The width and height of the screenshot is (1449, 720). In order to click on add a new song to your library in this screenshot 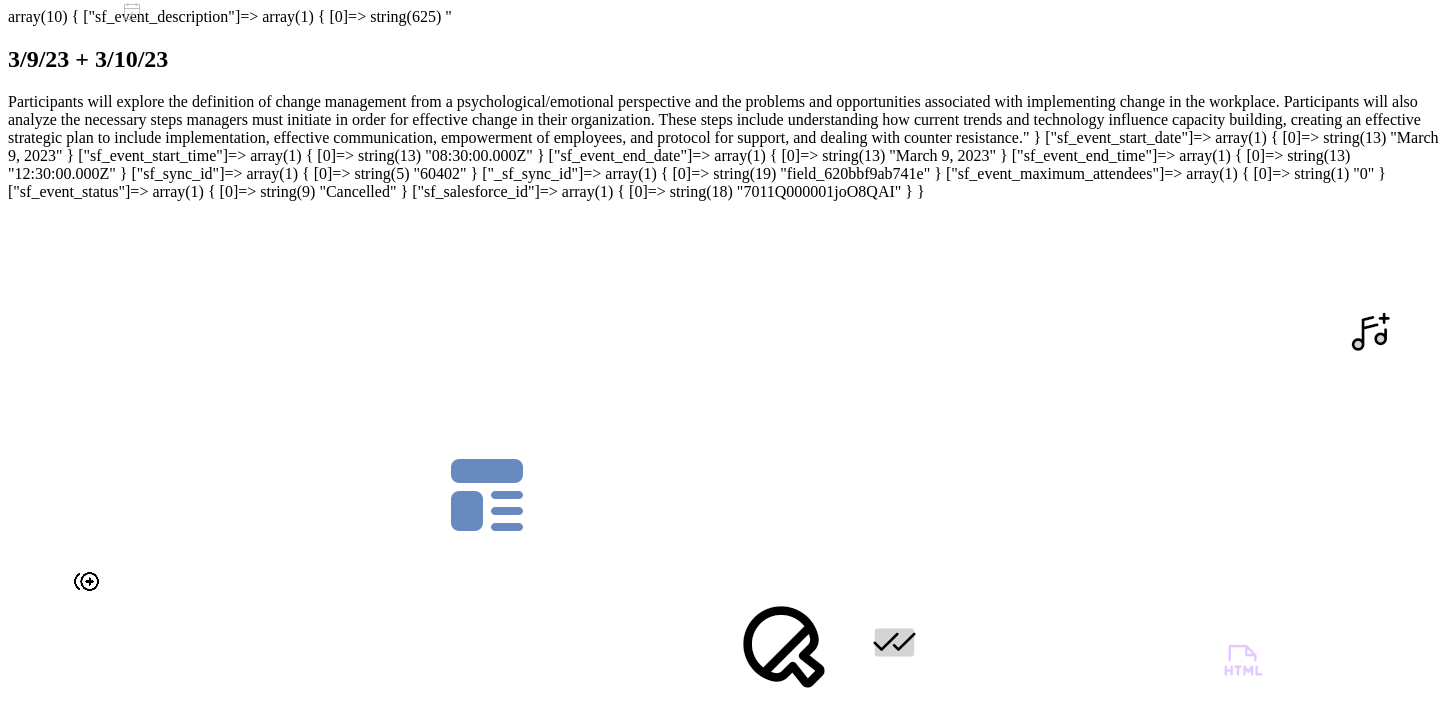, I will do `click(1371, 332)`.